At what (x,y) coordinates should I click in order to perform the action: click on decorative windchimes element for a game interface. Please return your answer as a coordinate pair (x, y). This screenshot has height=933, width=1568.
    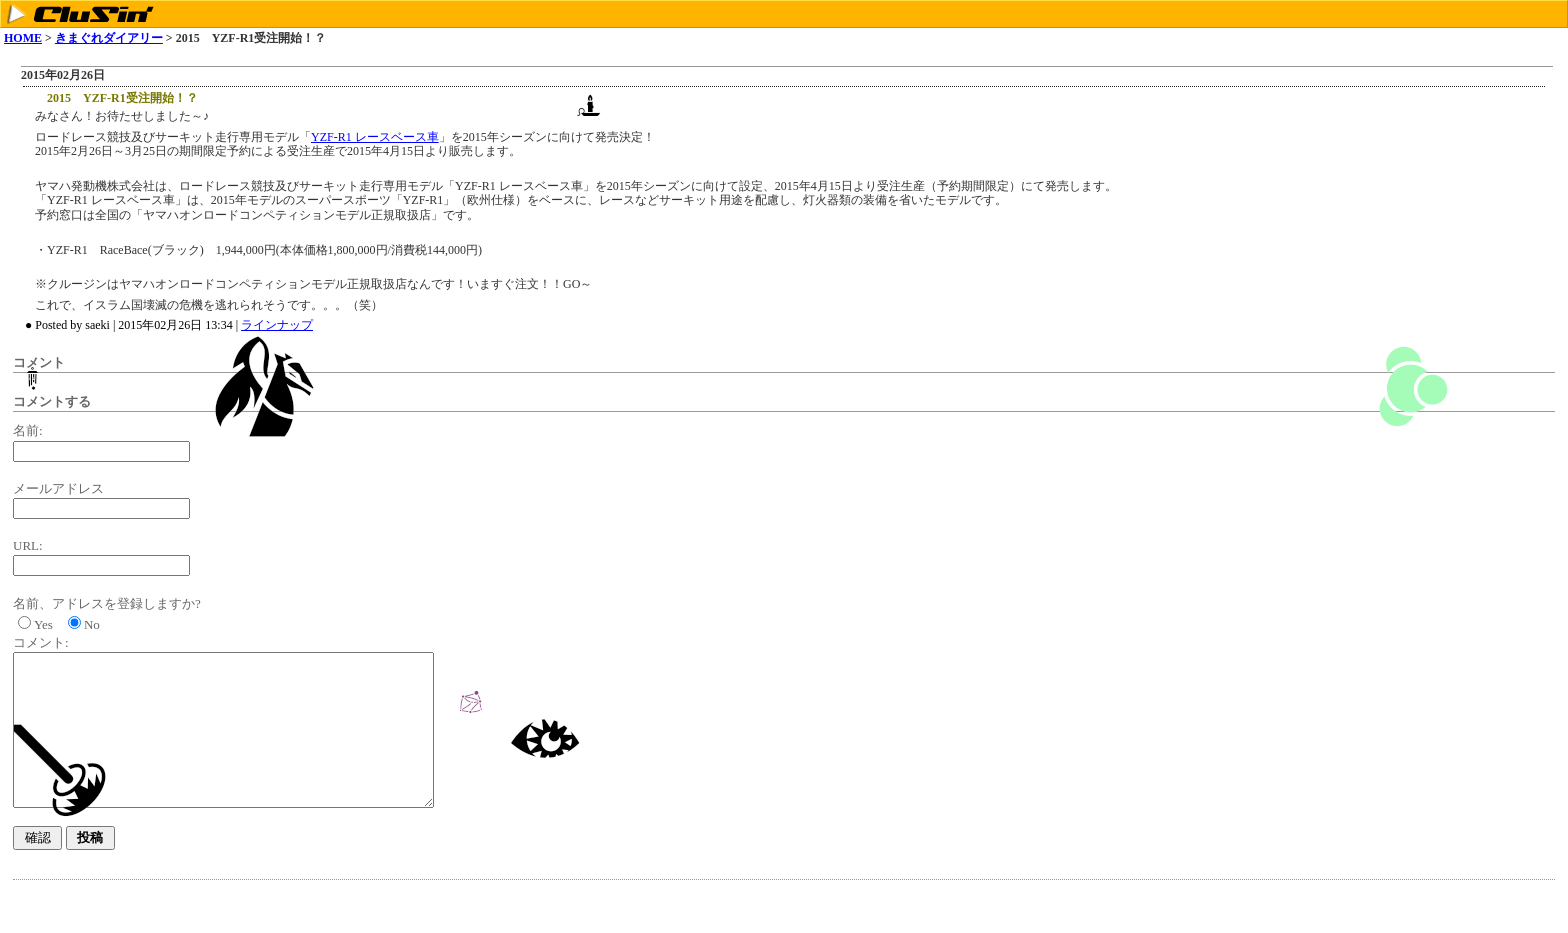
    Looking at the image, I should click on (32, 378).